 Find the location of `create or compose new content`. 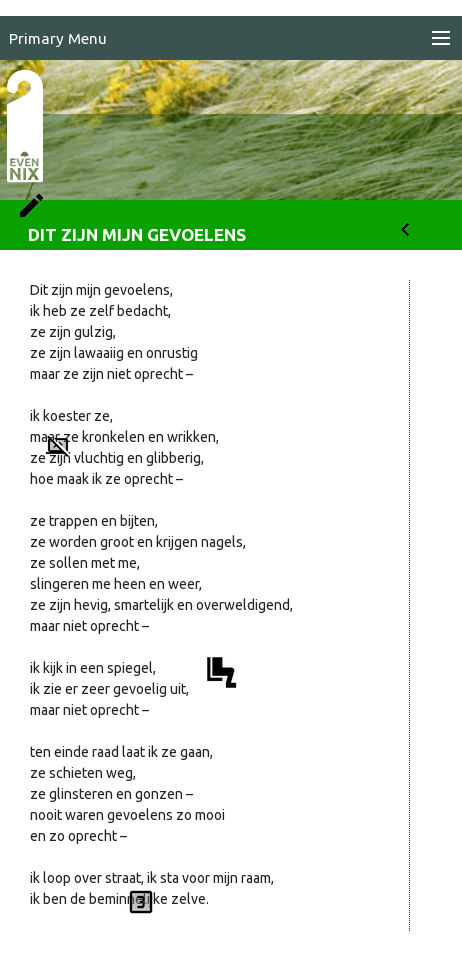

create or compose new content is located at coordinates (31, 205).